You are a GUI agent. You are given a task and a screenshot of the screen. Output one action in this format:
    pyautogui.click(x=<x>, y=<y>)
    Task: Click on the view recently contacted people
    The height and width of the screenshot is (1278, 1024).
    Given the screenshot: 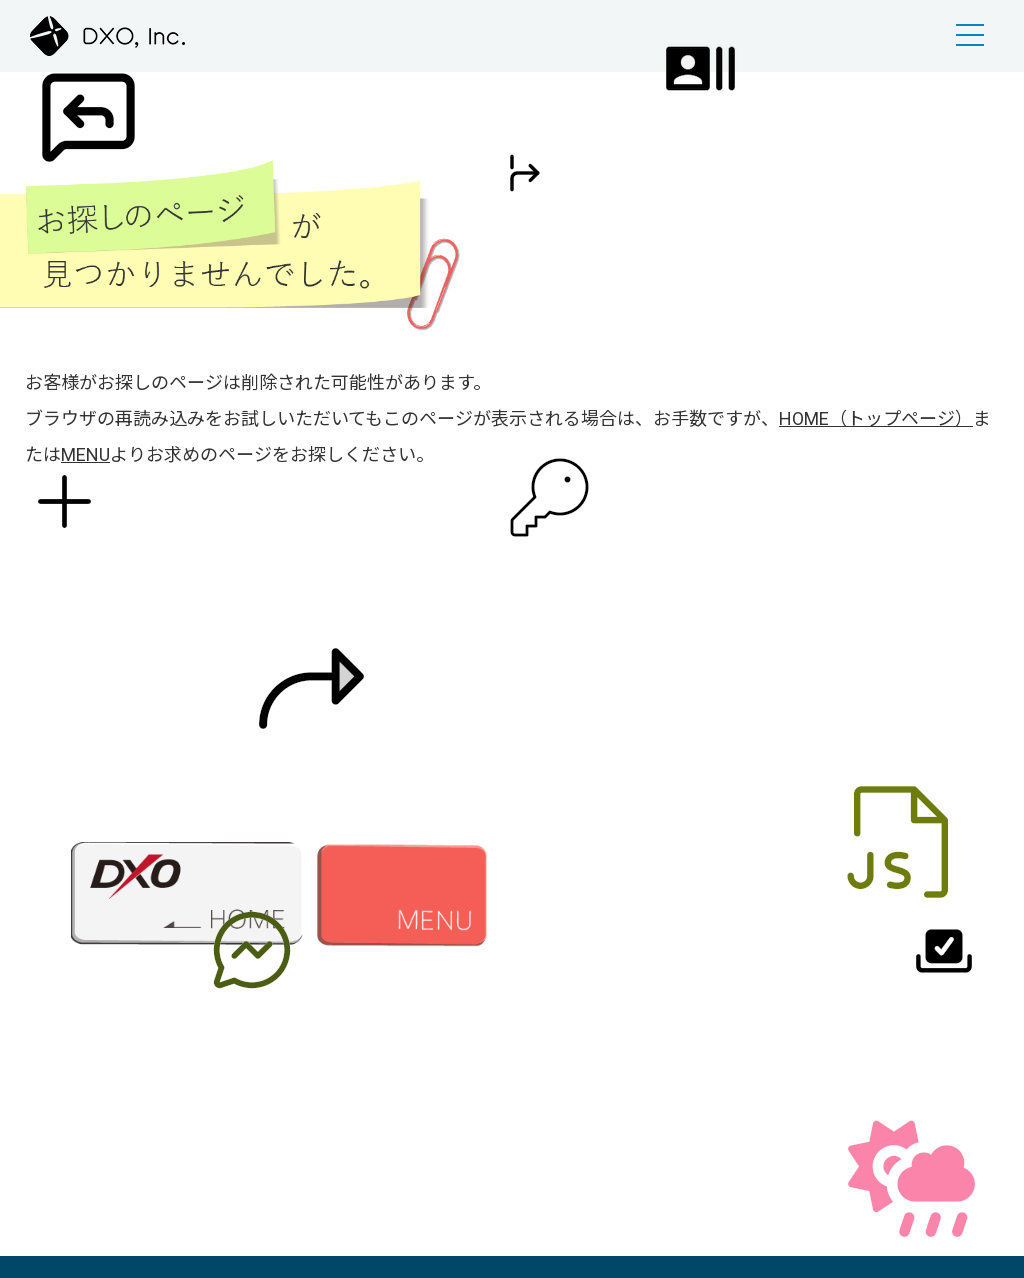 What is the action you would take?
    pyautogui.click(x=700, y=68)
    